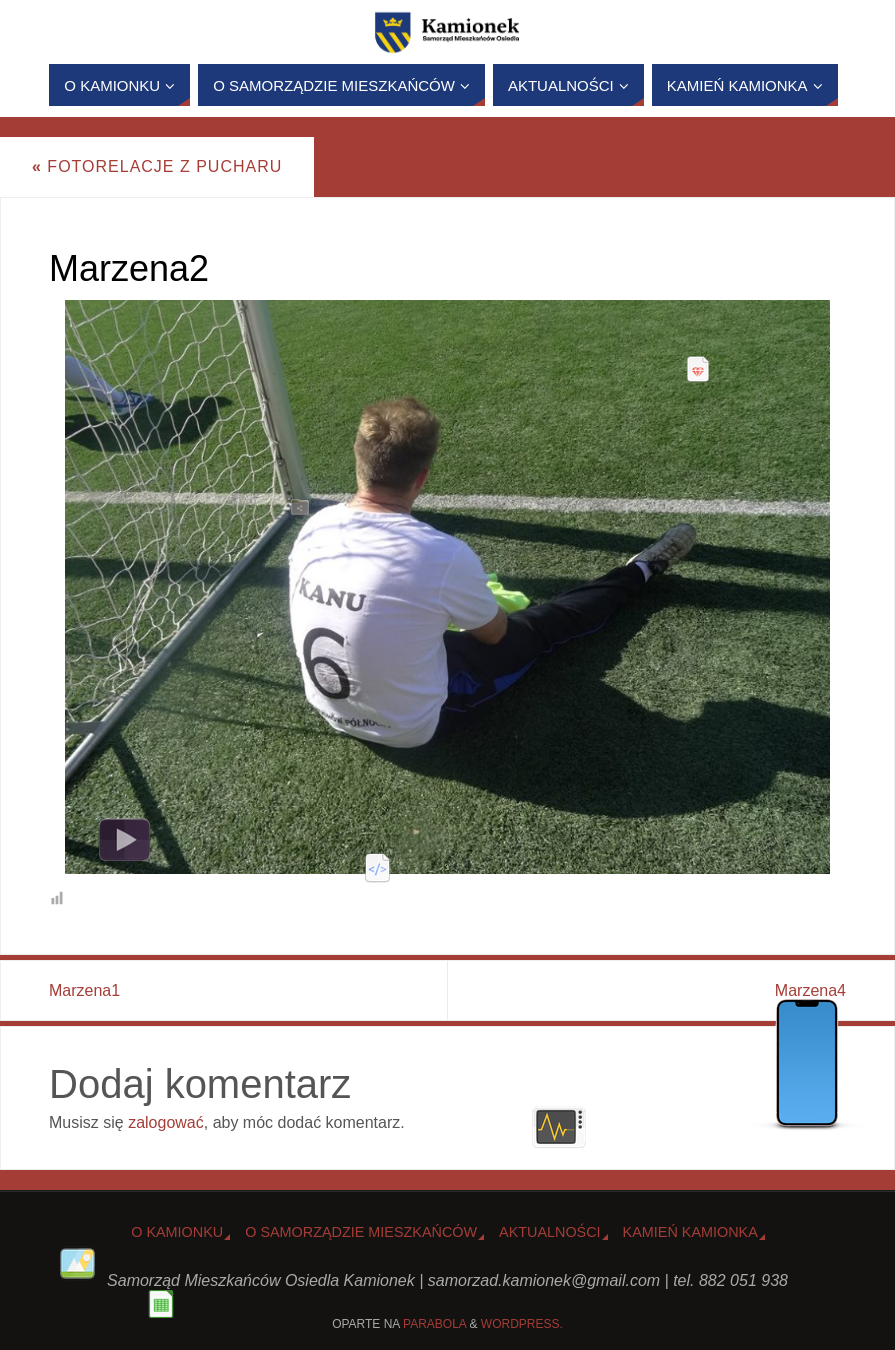 The height and width of the screenshot is (1350, 895). What do you see at coordinates (698, 369) in the screenshot?
I see `a ruby programming language source file` at bounding box center [698, 369].